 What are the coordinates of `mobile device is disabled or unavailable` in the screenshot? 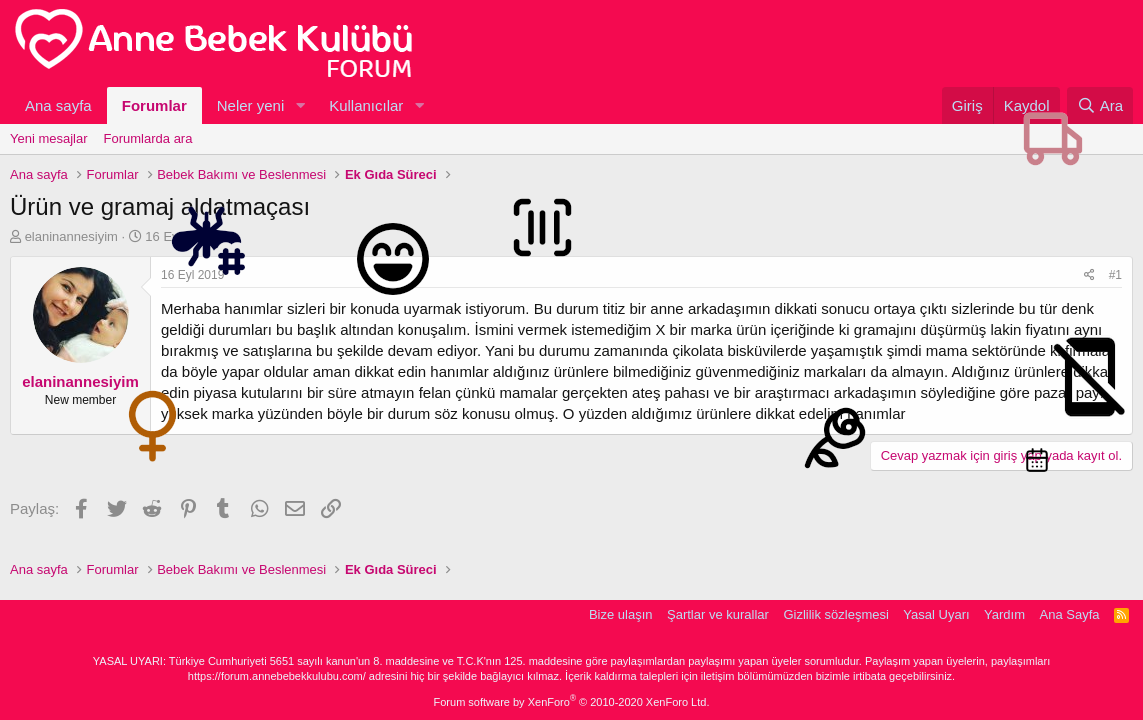 It's located at (1090, 377).